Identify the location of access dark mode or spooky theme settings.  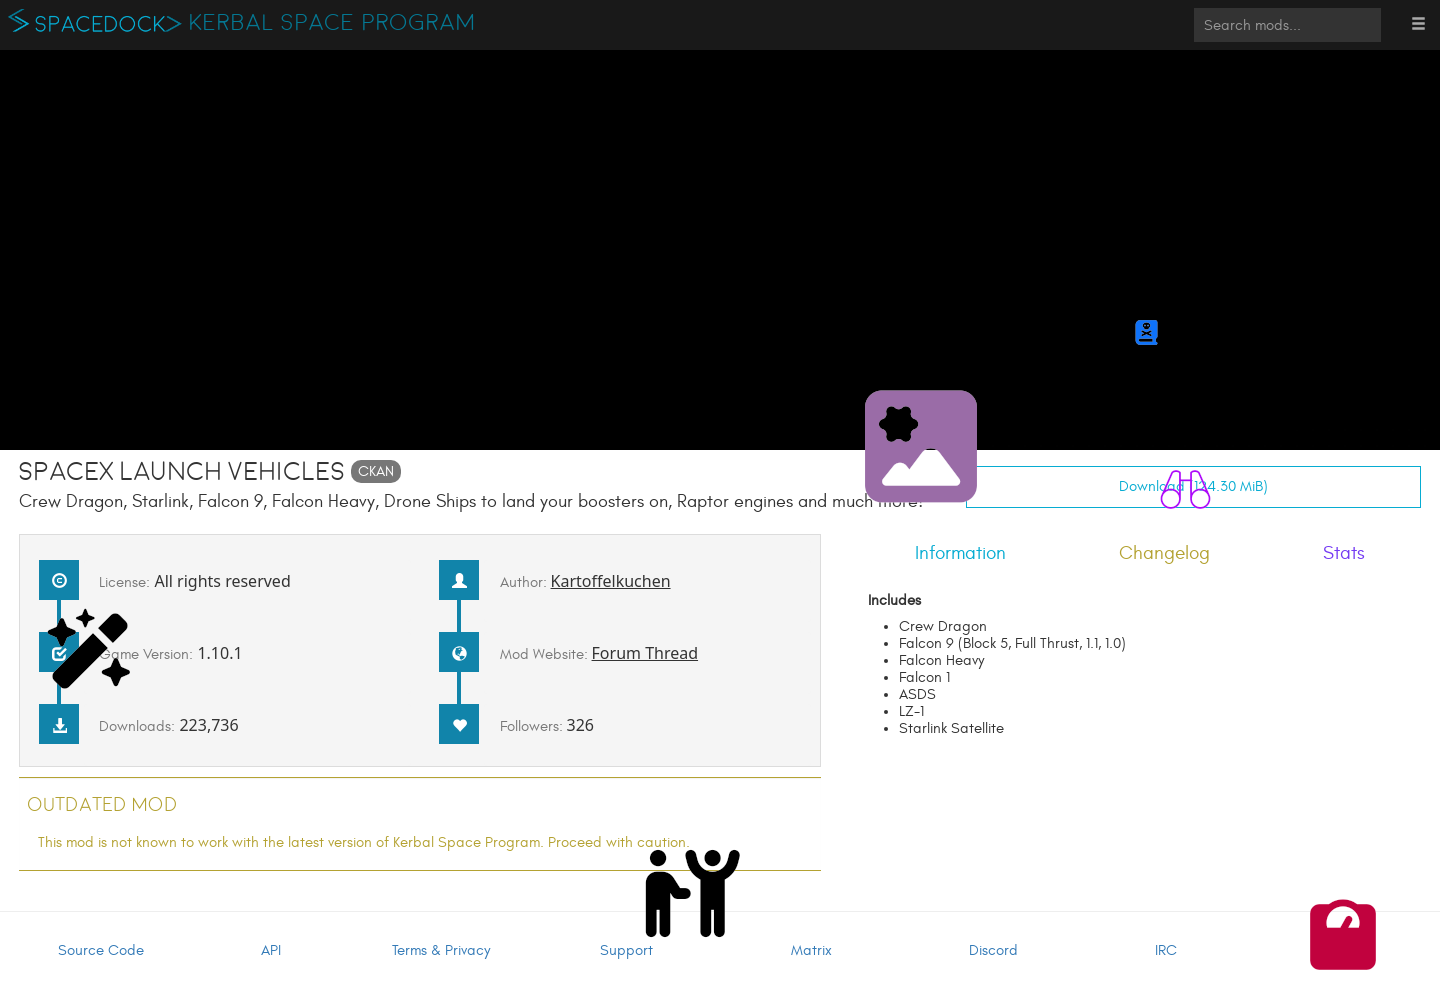
(1146, 332).